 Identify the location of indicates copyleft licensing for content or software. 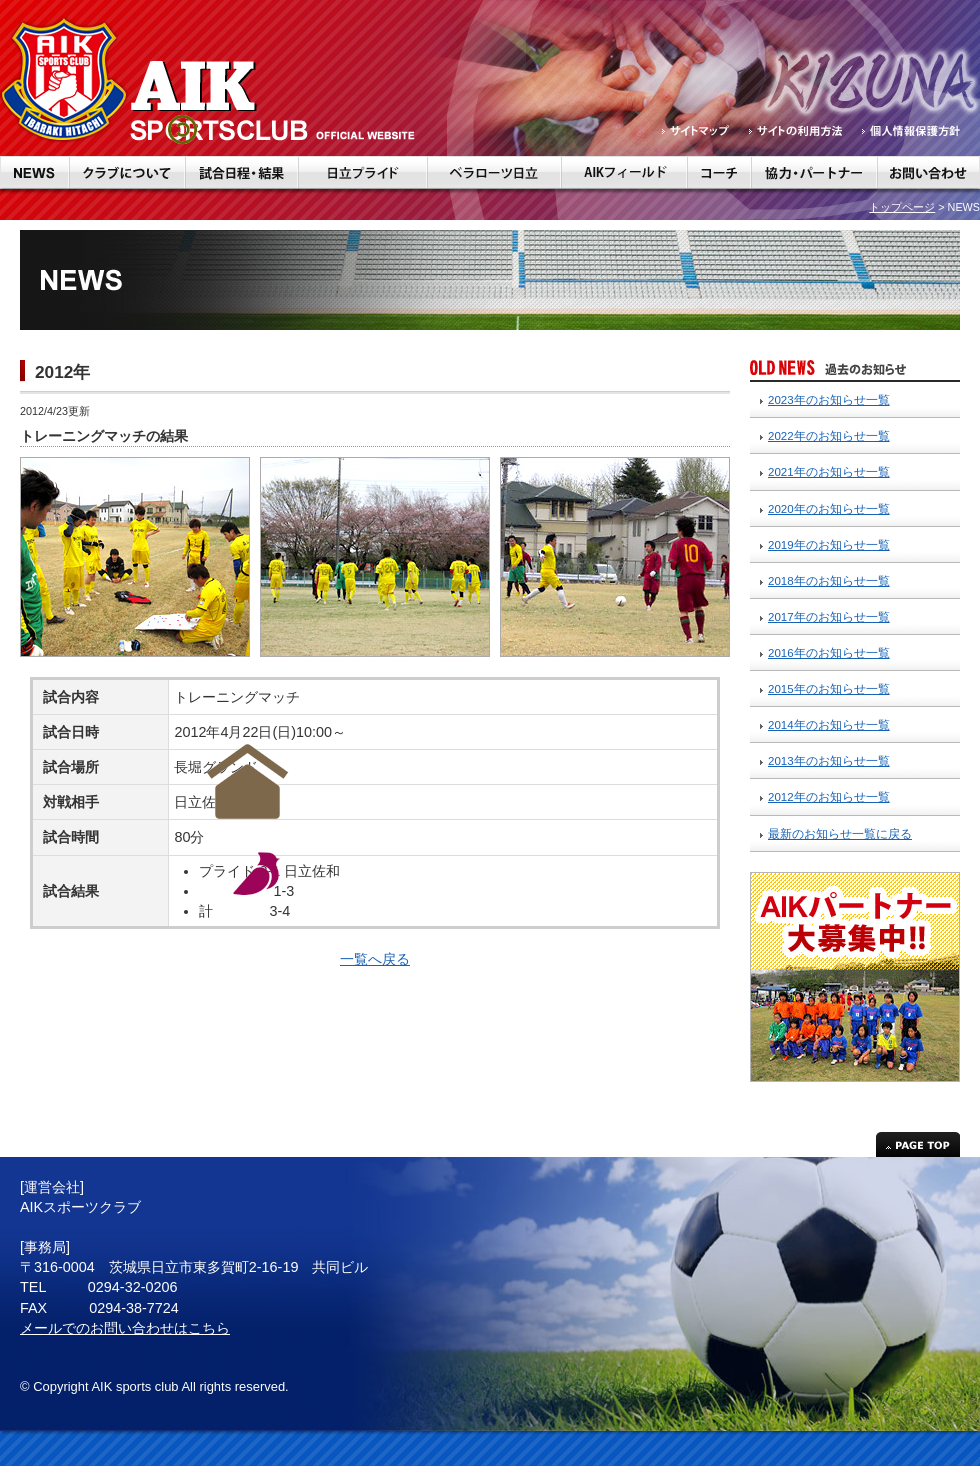
(182, 129).